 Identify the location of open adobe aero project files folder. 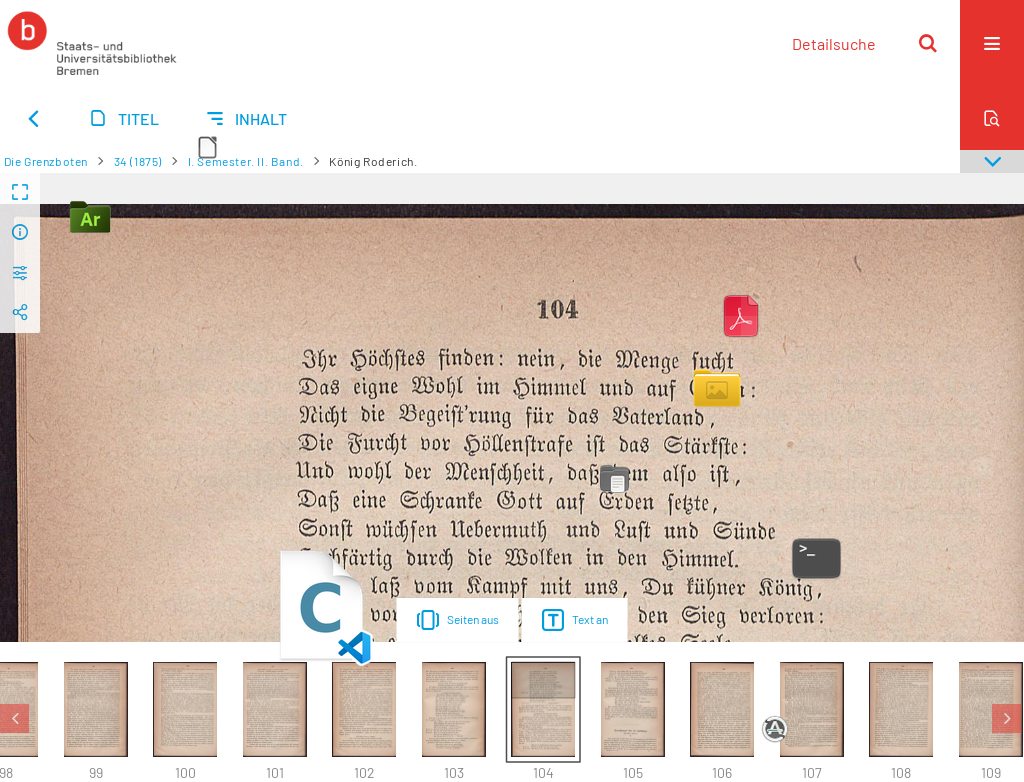
(90, 218).